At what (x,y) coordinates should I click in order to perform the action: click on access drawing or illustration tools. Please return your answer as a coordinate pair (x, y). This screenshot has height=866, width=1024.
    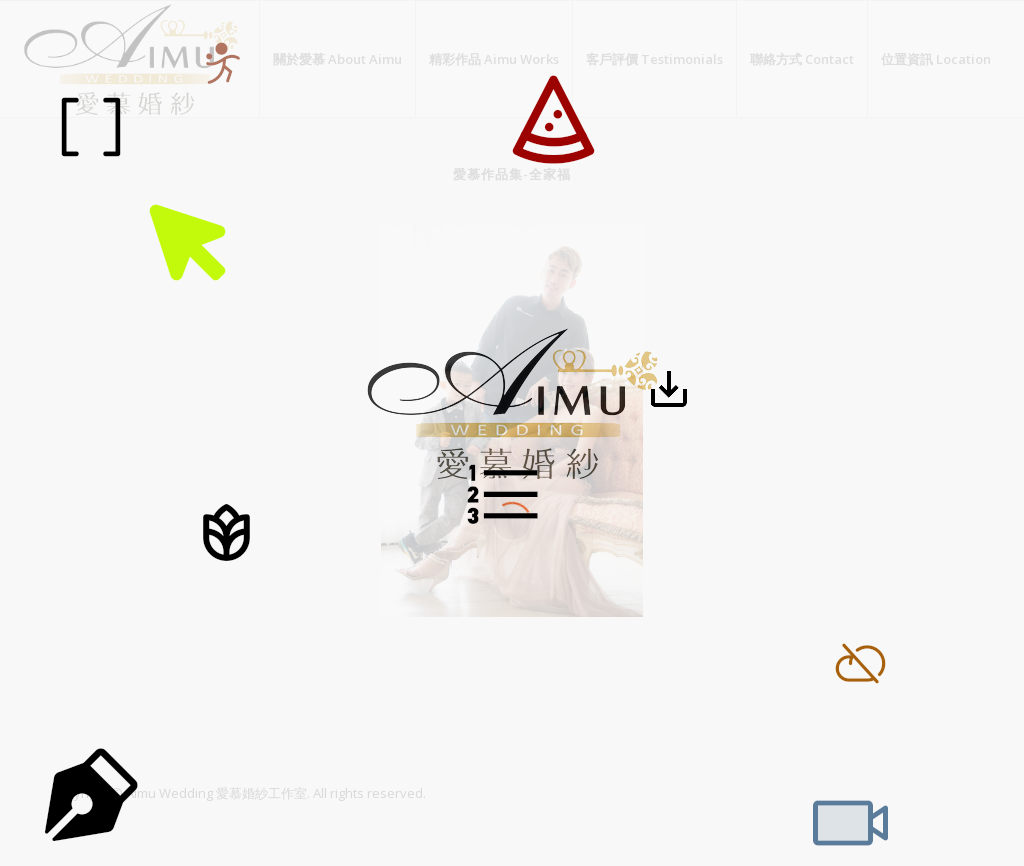
    Looking at the image, I should click on (85, 800).